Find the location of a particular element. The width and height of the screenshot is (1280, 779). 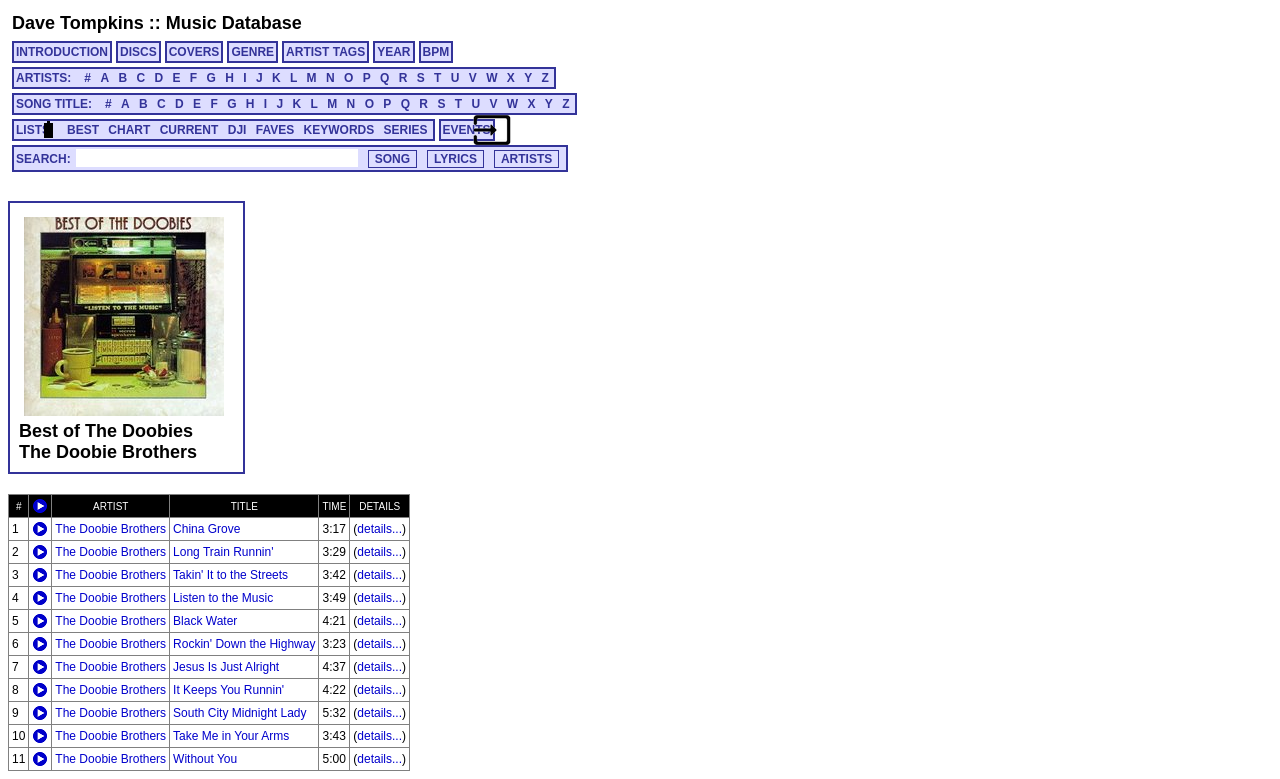

input or import data into the current view is located at coordinates (492, 130).